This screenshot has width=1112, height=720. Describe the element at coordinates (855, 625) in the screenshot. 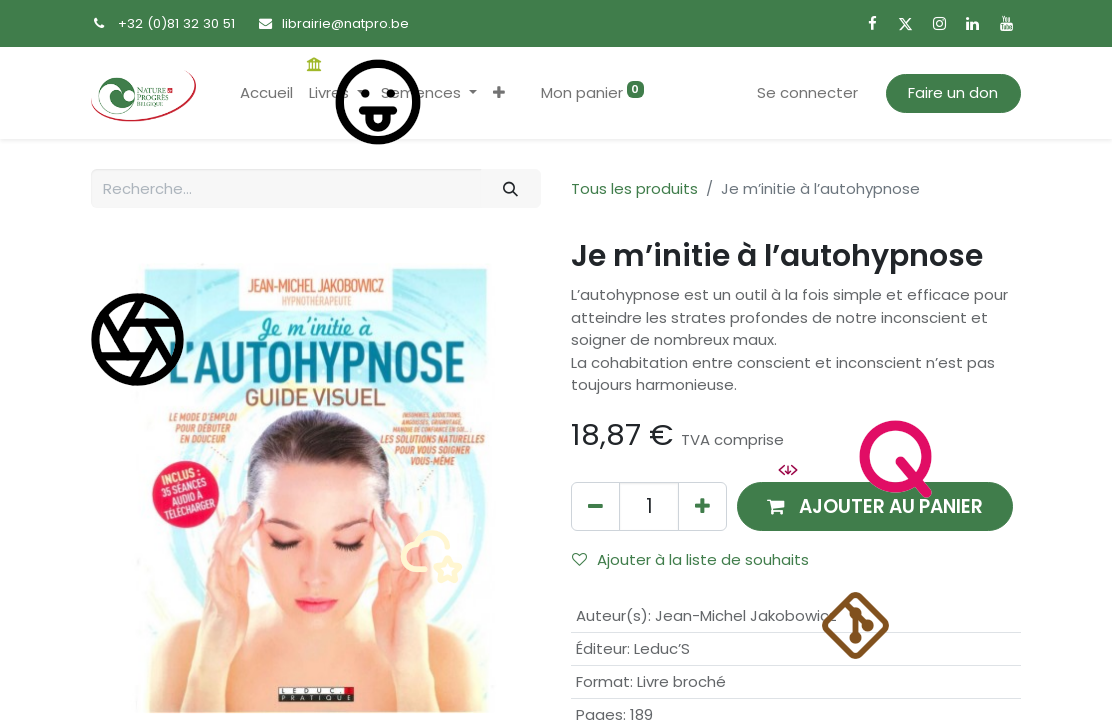

I see `access git repository settings` at that location.